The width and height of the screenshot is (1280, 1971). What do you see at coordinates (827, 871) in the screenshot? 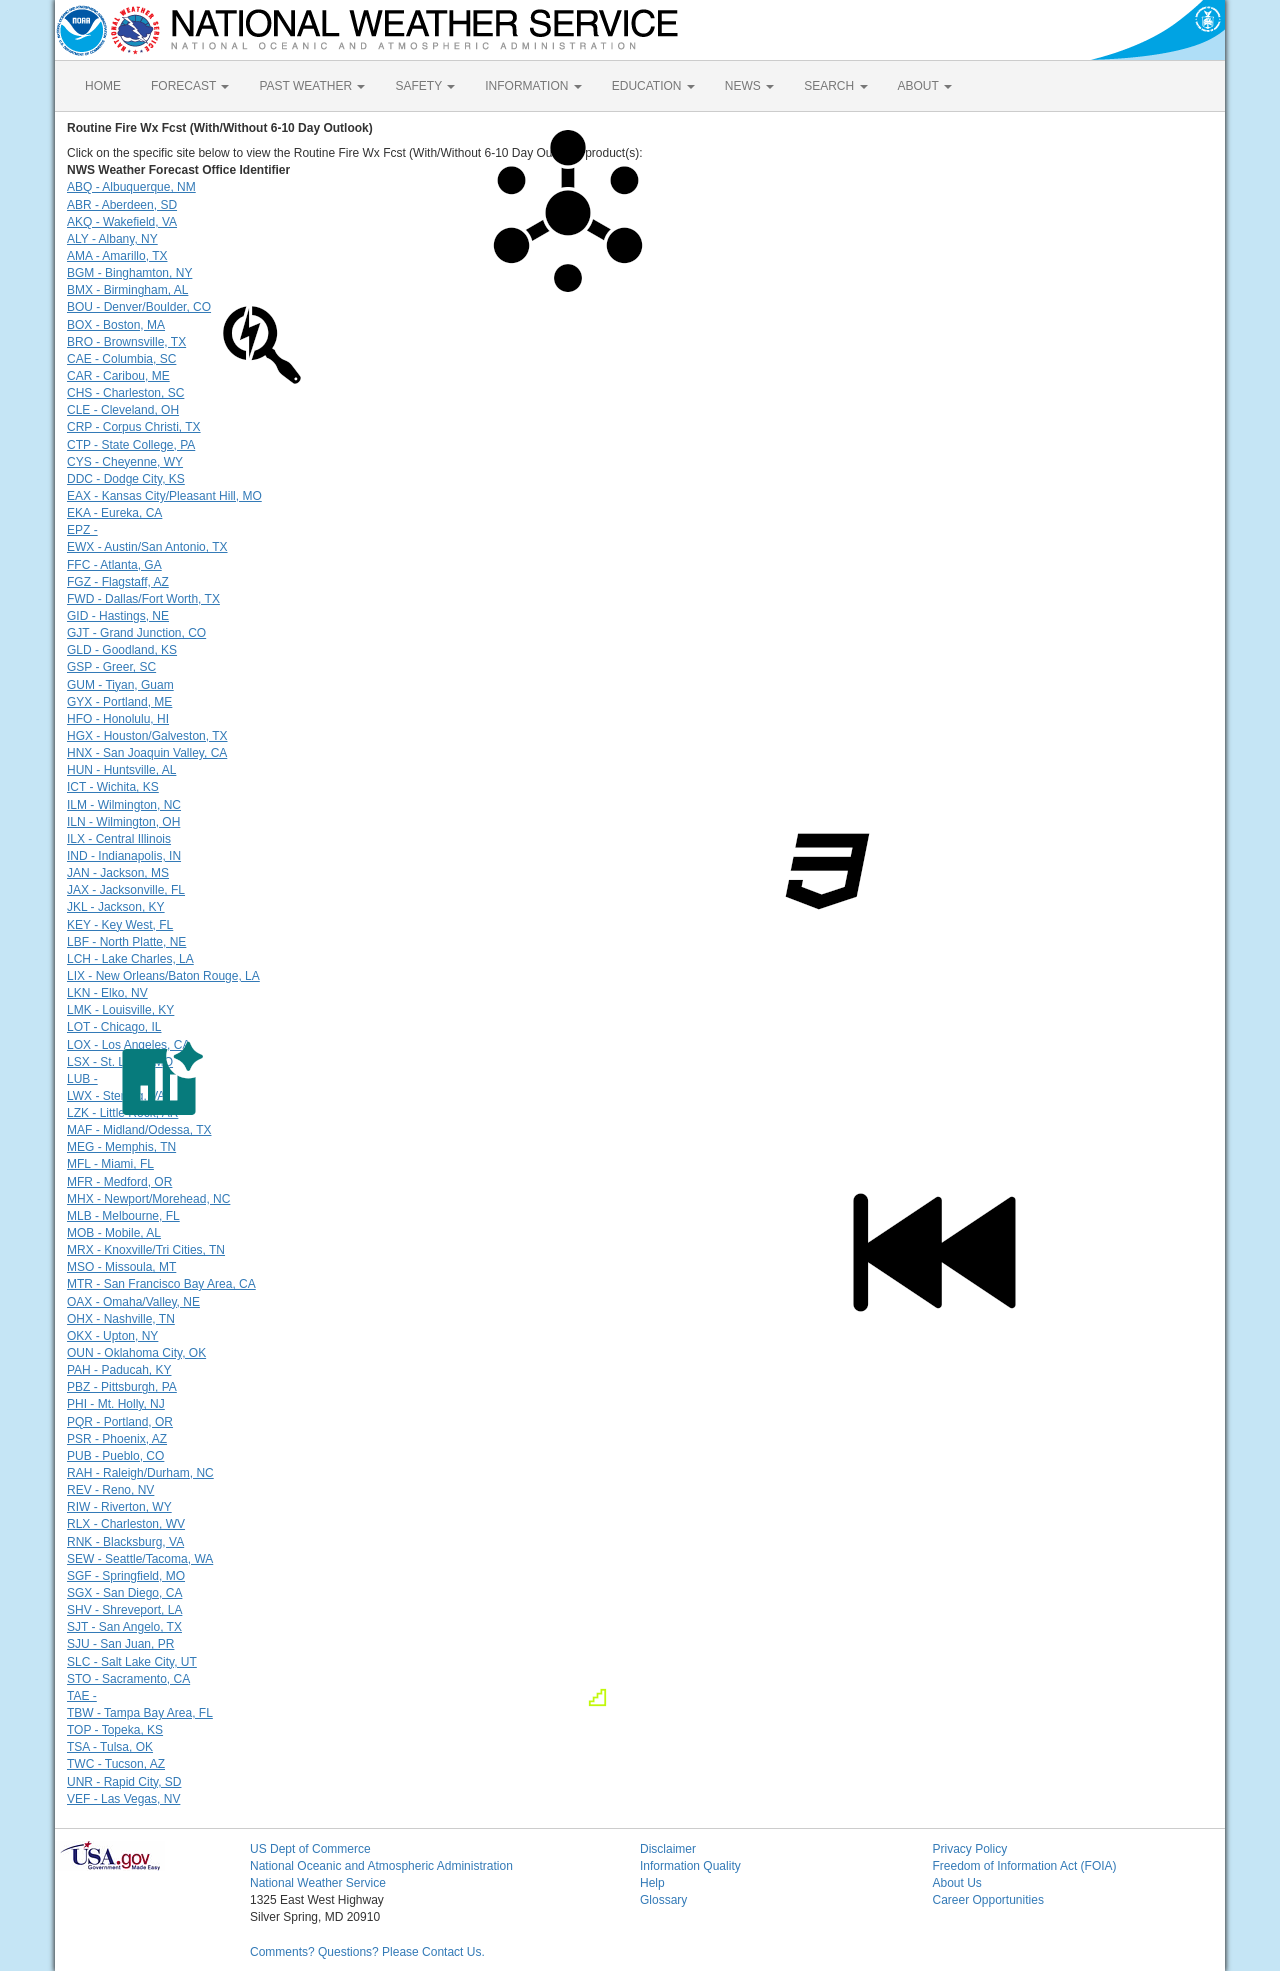
I see `CSS3 stylesheet language logo` at bounding box center [827, 871].